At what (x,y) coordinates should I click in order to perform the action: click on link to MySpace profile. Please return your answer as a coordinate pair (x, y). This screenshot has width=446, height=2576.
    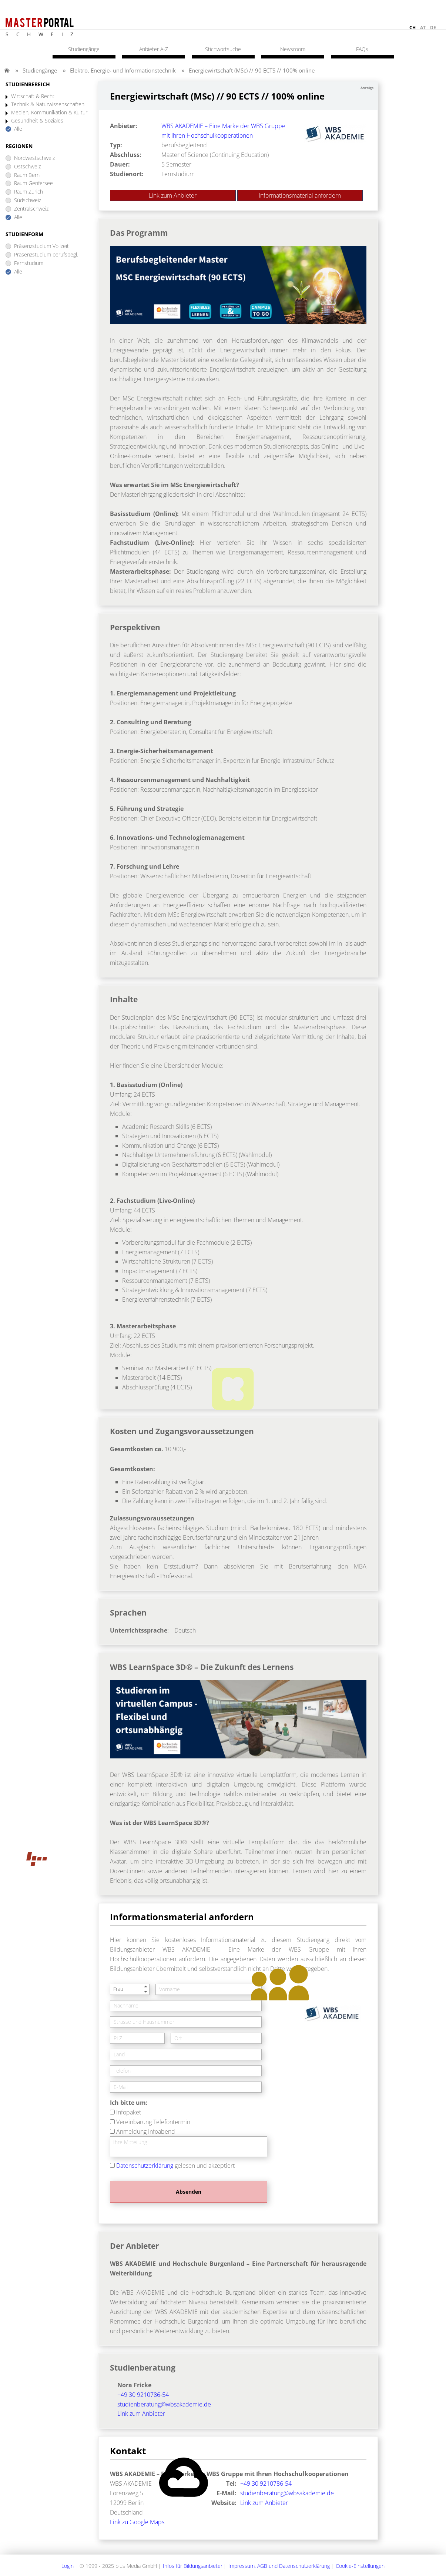
    Looking at the image, I should click on (280, 1983).